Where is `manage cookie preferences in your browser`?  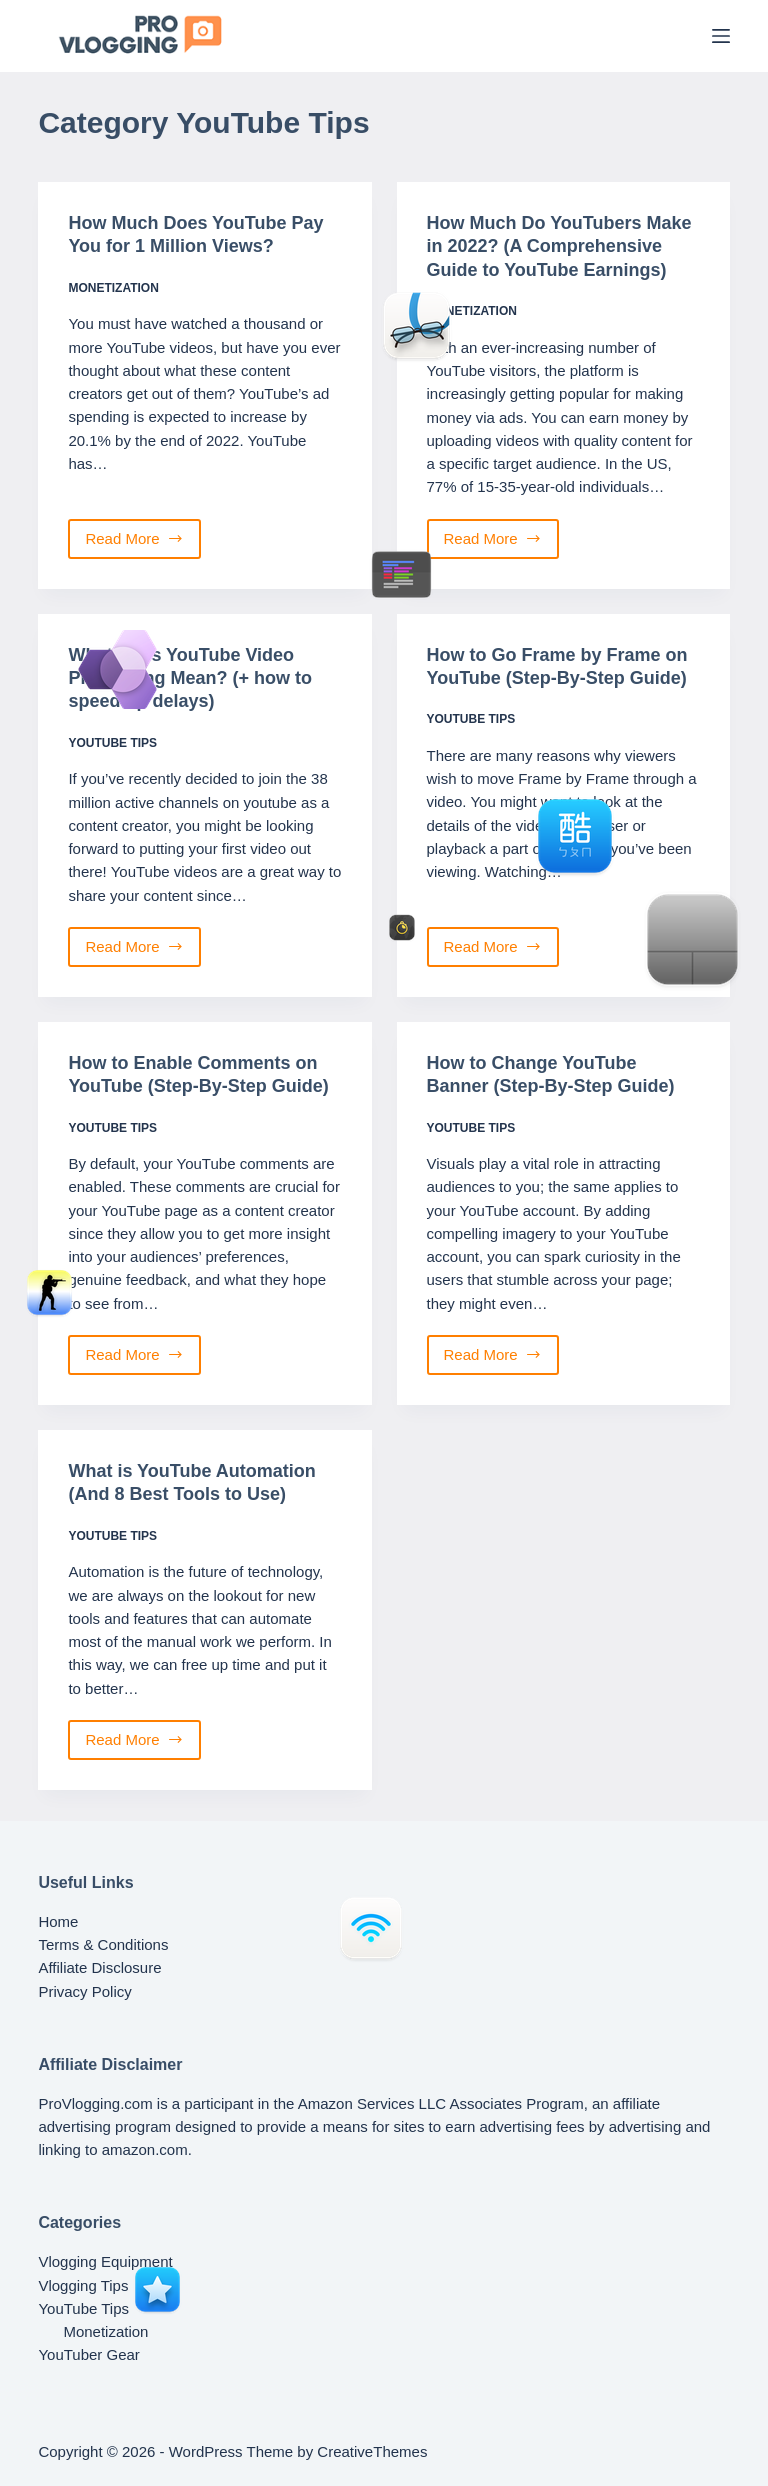 manage cookie preferences in your browser is located at coordinates (402, 928).